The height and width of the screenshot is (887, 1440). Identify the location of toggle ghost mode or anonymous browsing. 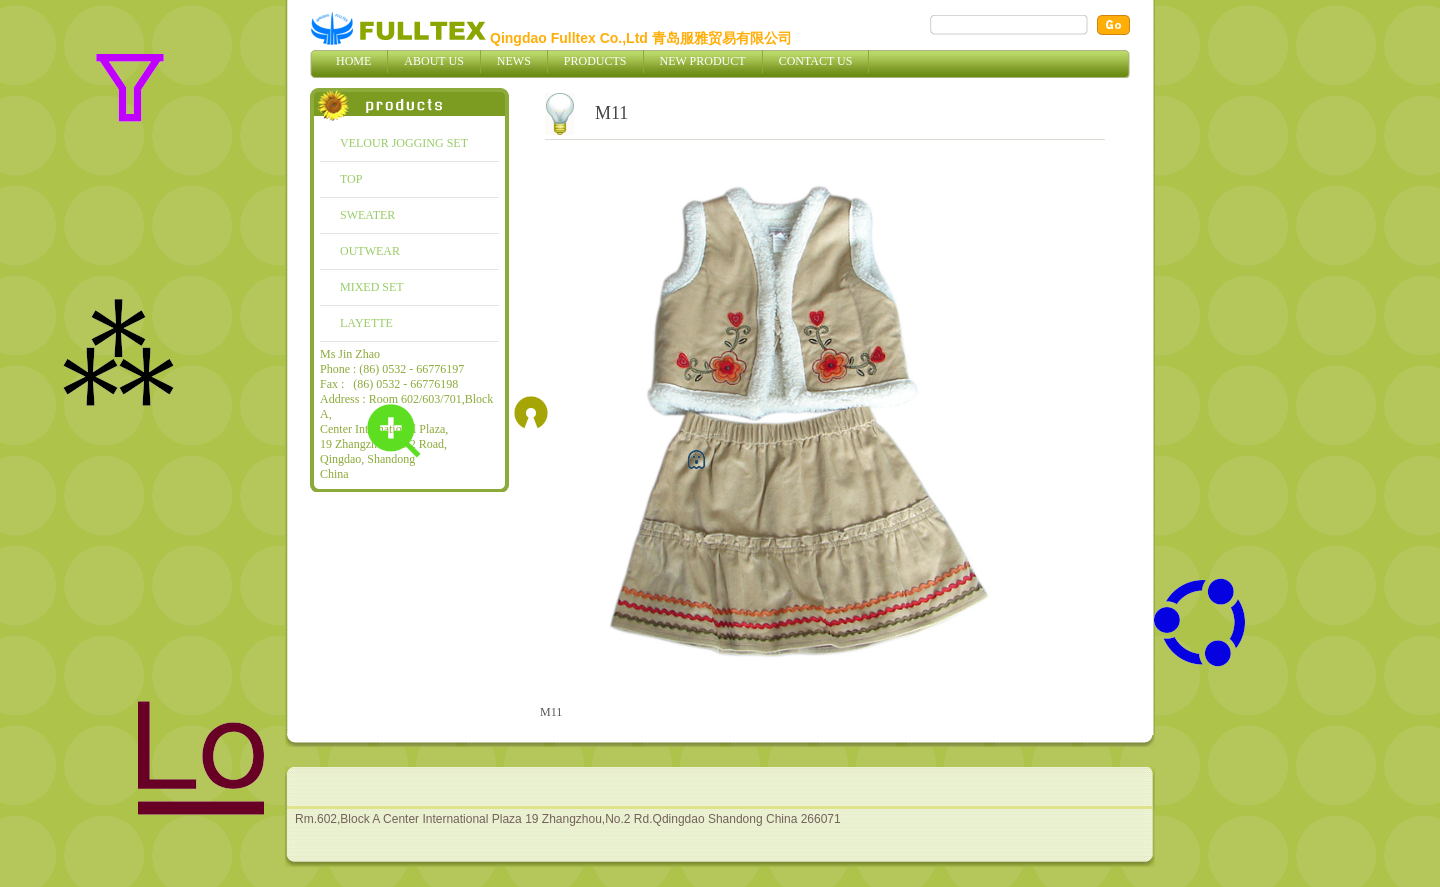
(696, 459).